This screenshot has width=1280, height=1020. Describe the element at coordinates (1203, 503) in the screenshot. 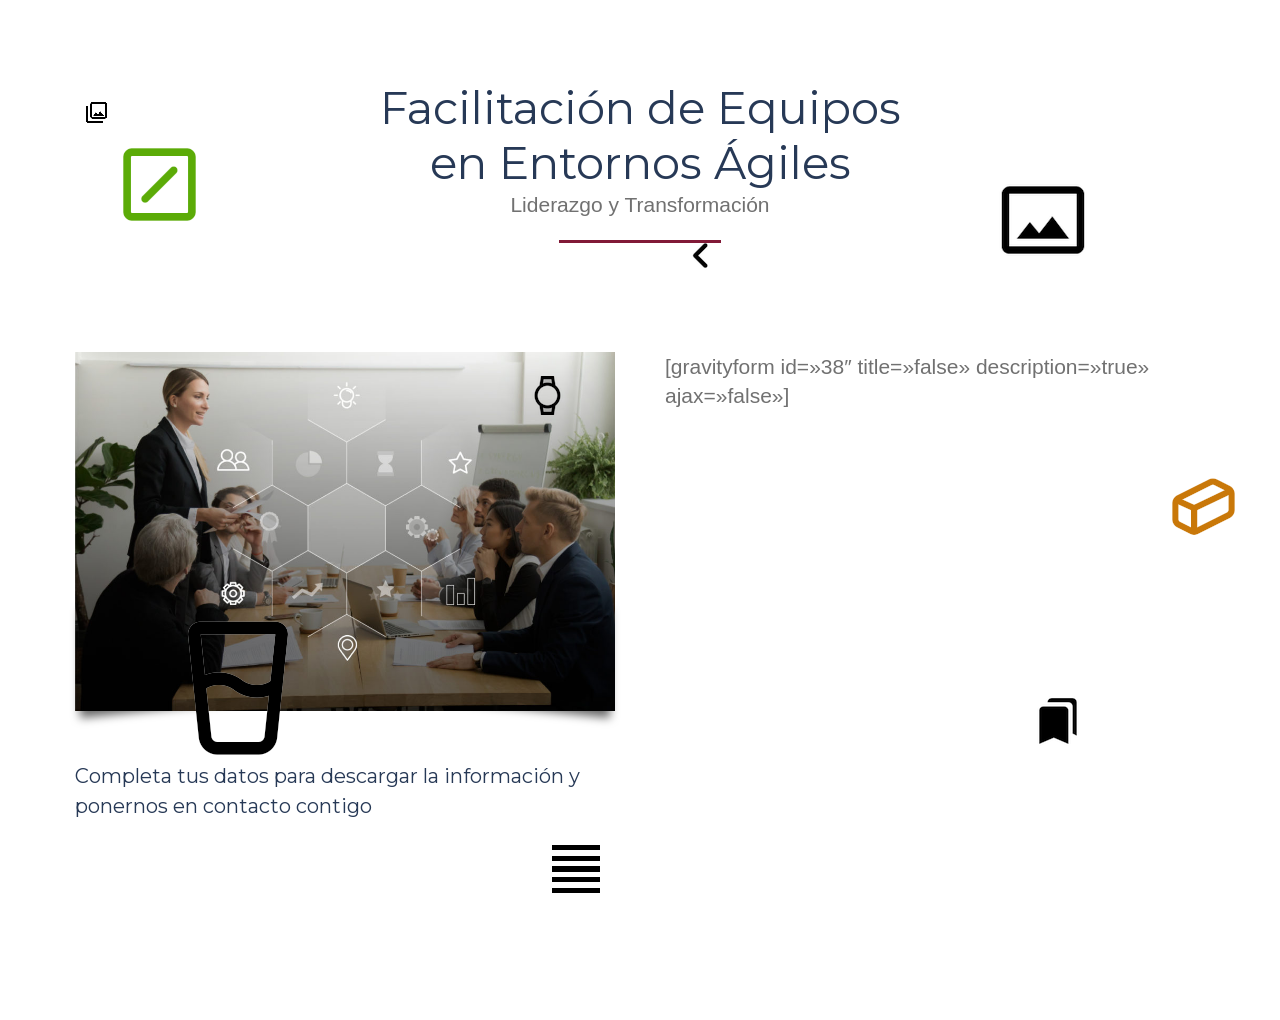

I see `view 3D object or model` at that location.